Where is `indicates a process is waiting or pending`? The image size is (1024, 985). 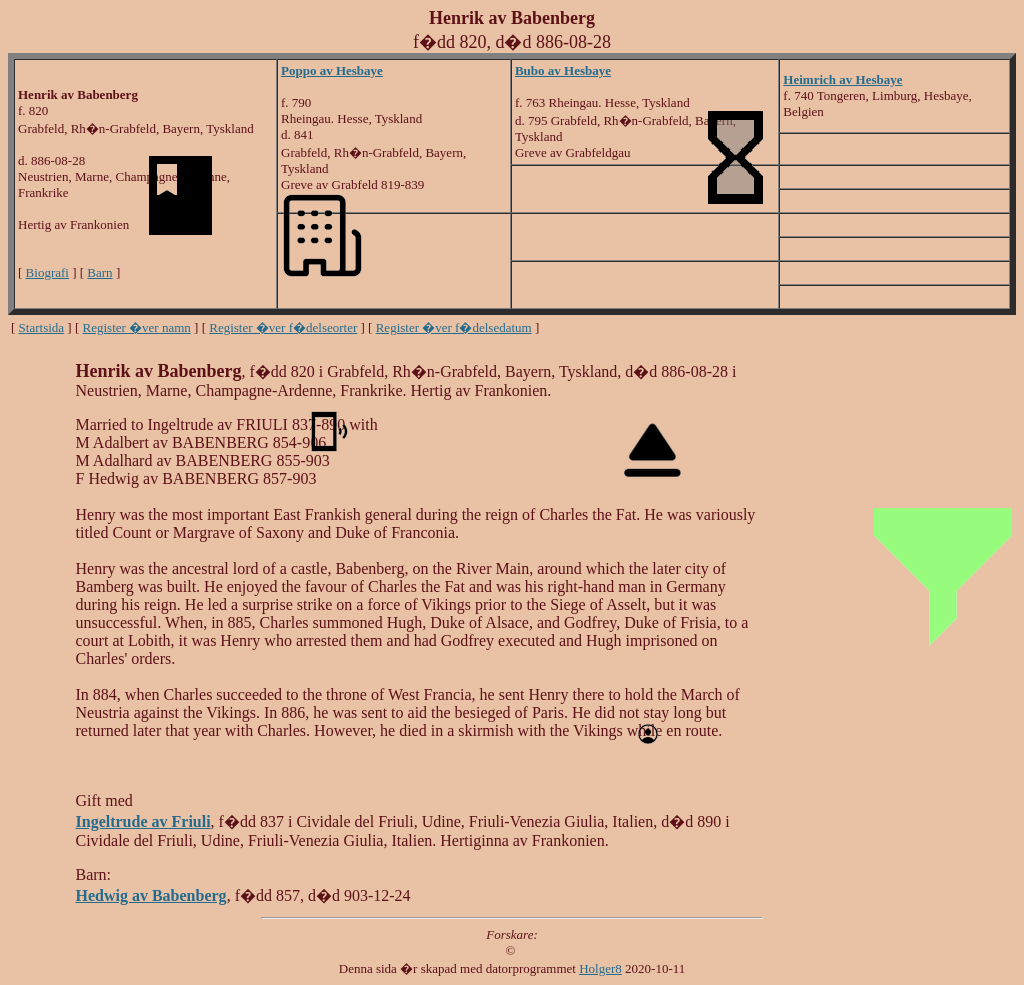 indicates a process is waiting or pending is located at coordinates (735, 157).